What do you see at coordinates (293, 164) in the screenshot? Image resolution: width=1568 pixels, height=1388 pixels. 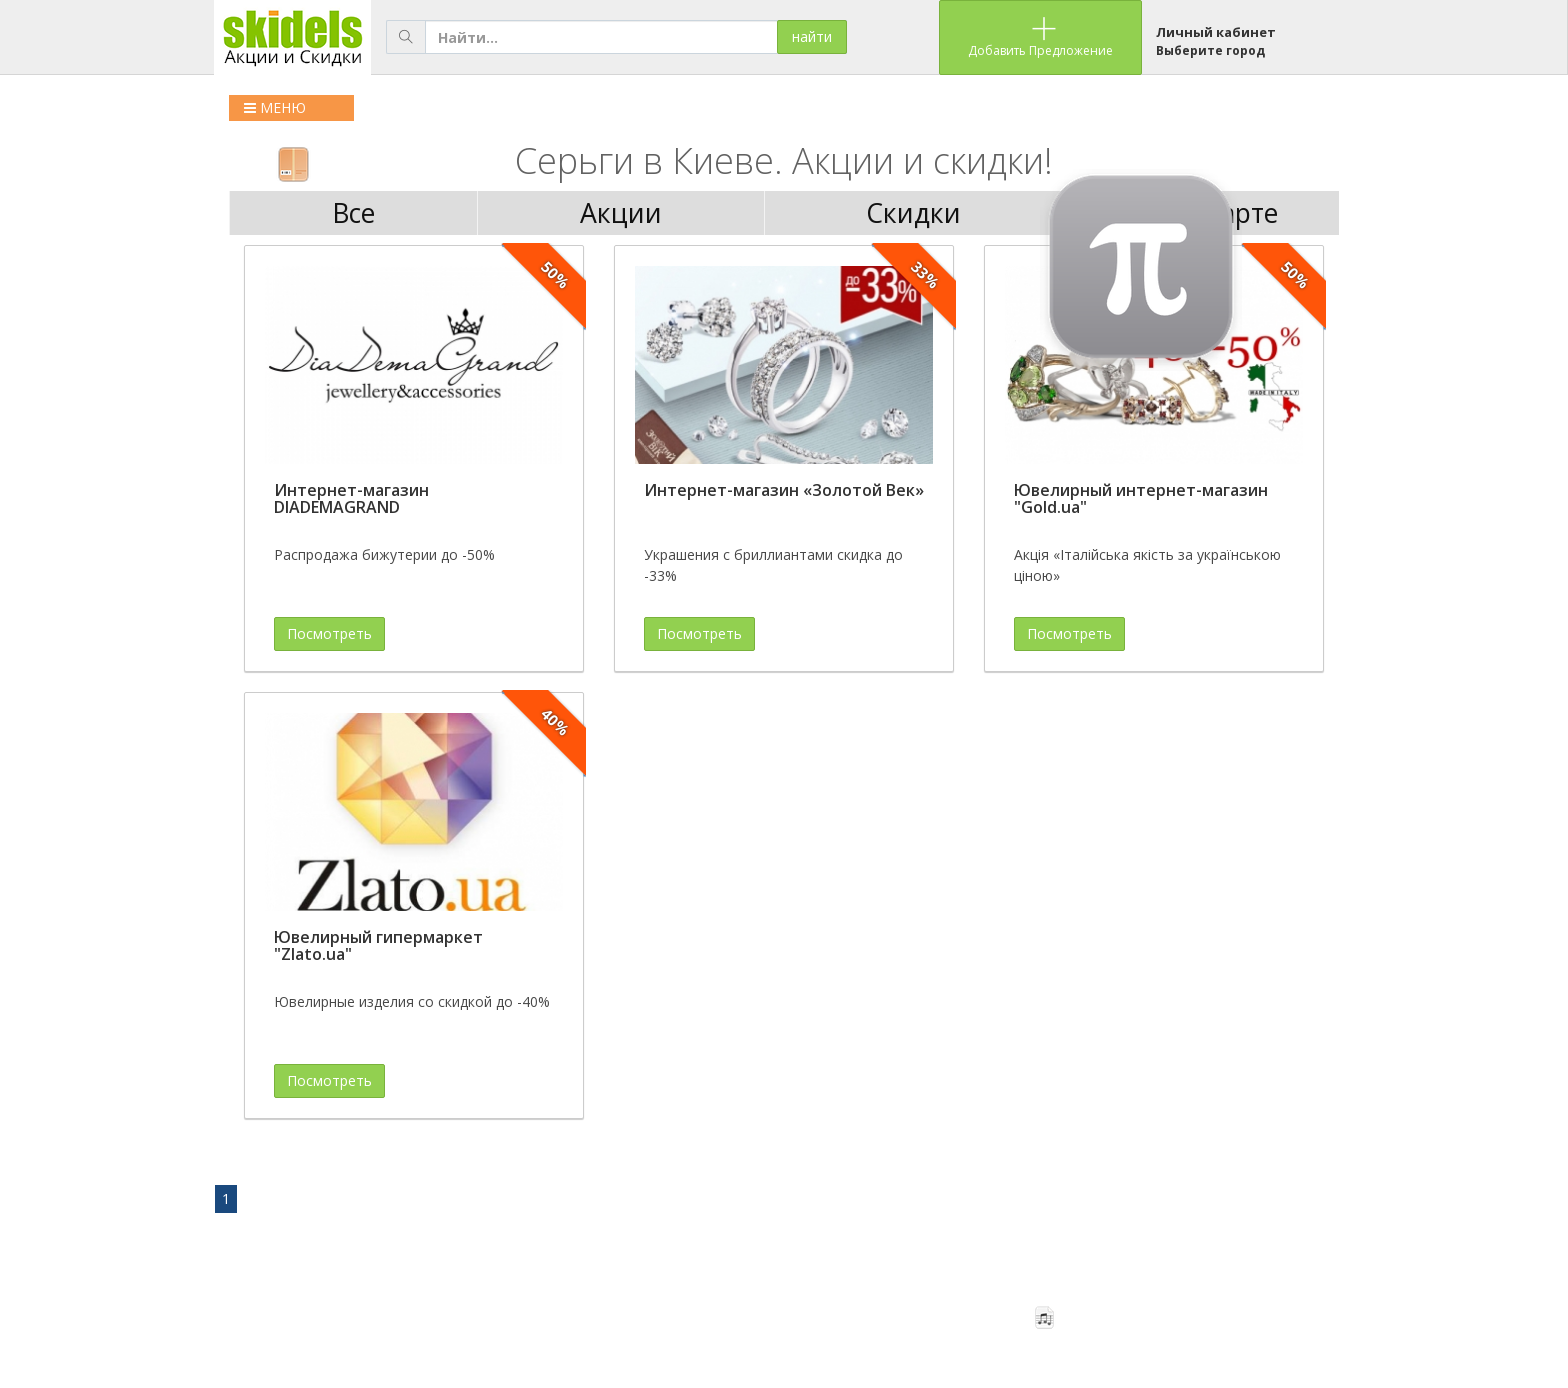 I see `compressed archive file type indicator` at bounding box center [293, 164].